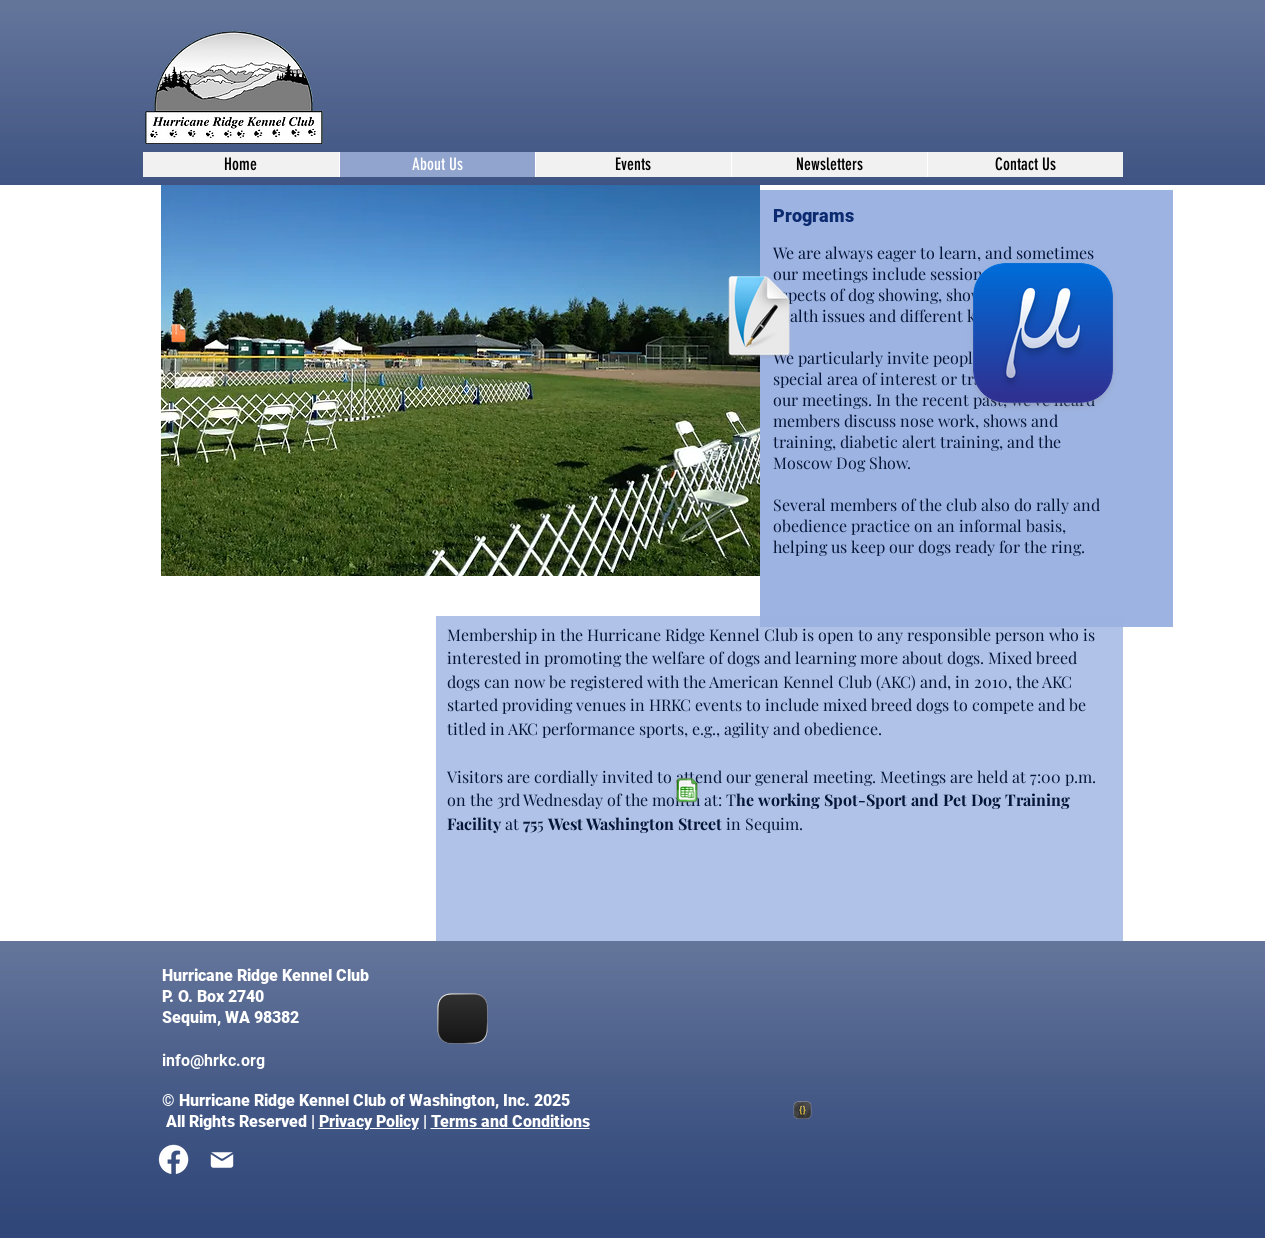 This screenshot has height=1238, width=1265. I want to click on blank app icon template for customization, so click(462, 1018).